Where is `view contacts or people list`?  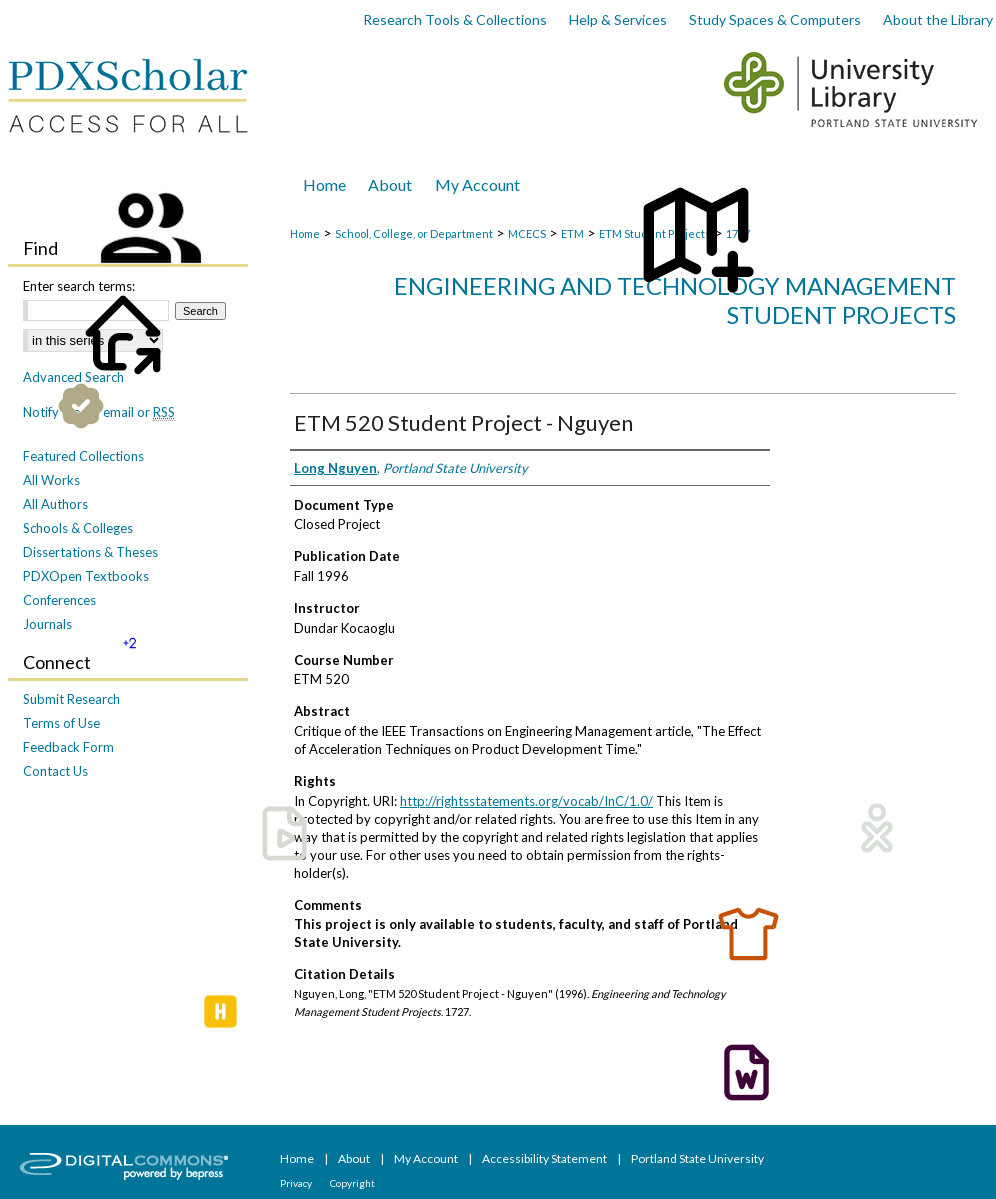
view contacts or people list is located at coordinates (151, 228).